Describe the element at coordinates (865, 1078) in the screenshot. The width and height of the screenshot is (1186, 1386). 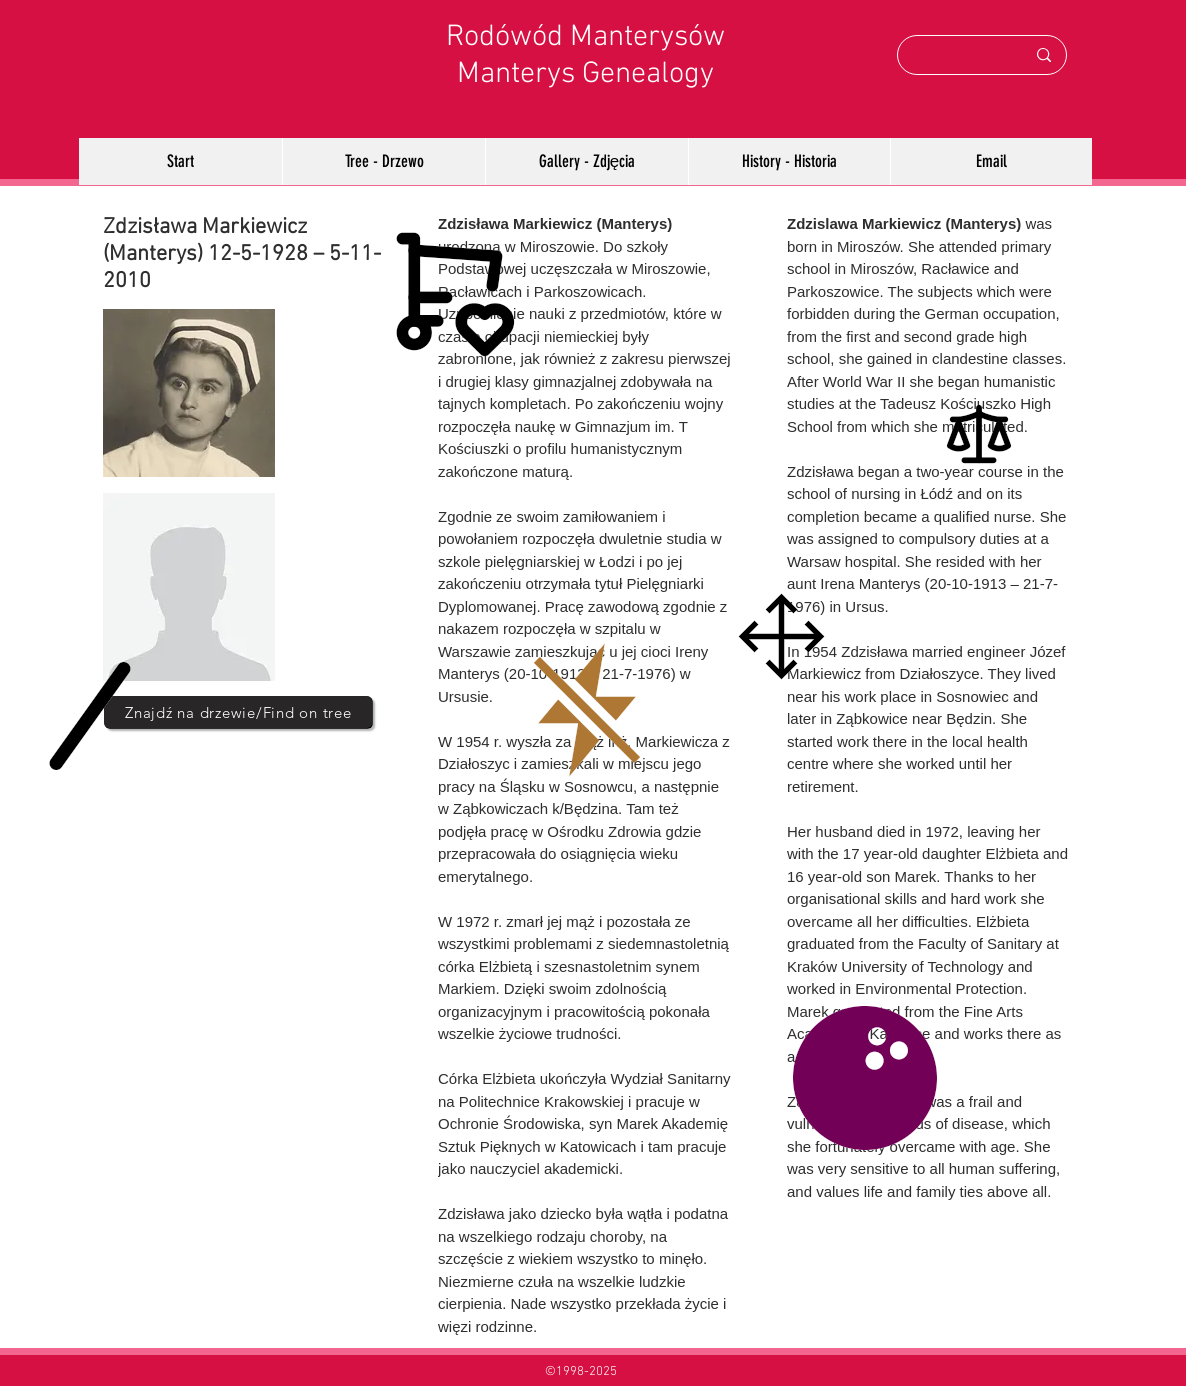
I see `access bowling or sports games` at that location.